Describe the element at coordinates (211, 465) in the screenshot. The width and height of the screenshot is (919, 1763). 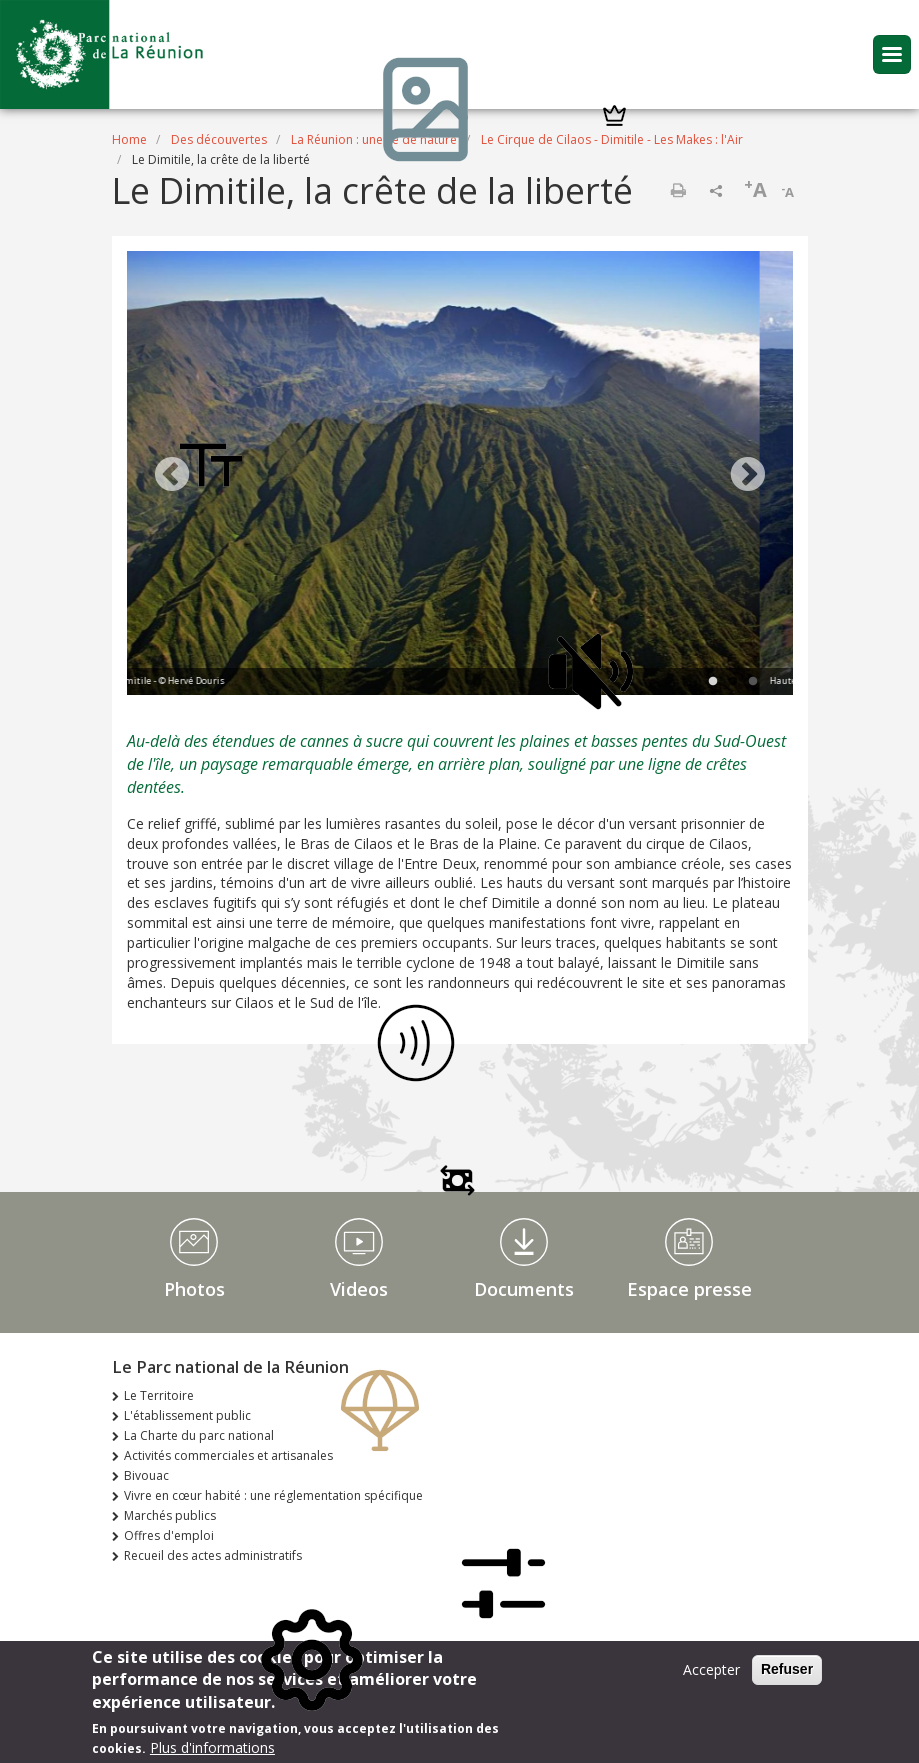
I see `adjust text size settings` at that location.